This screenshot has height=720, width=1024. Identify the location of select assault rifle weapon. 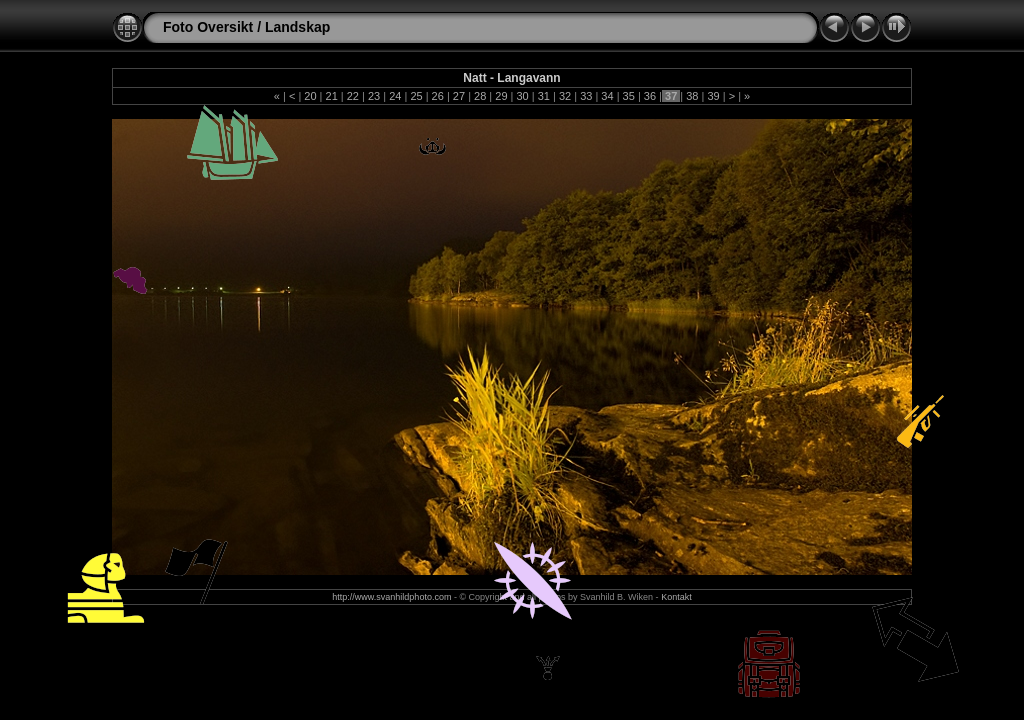
(920, 421).